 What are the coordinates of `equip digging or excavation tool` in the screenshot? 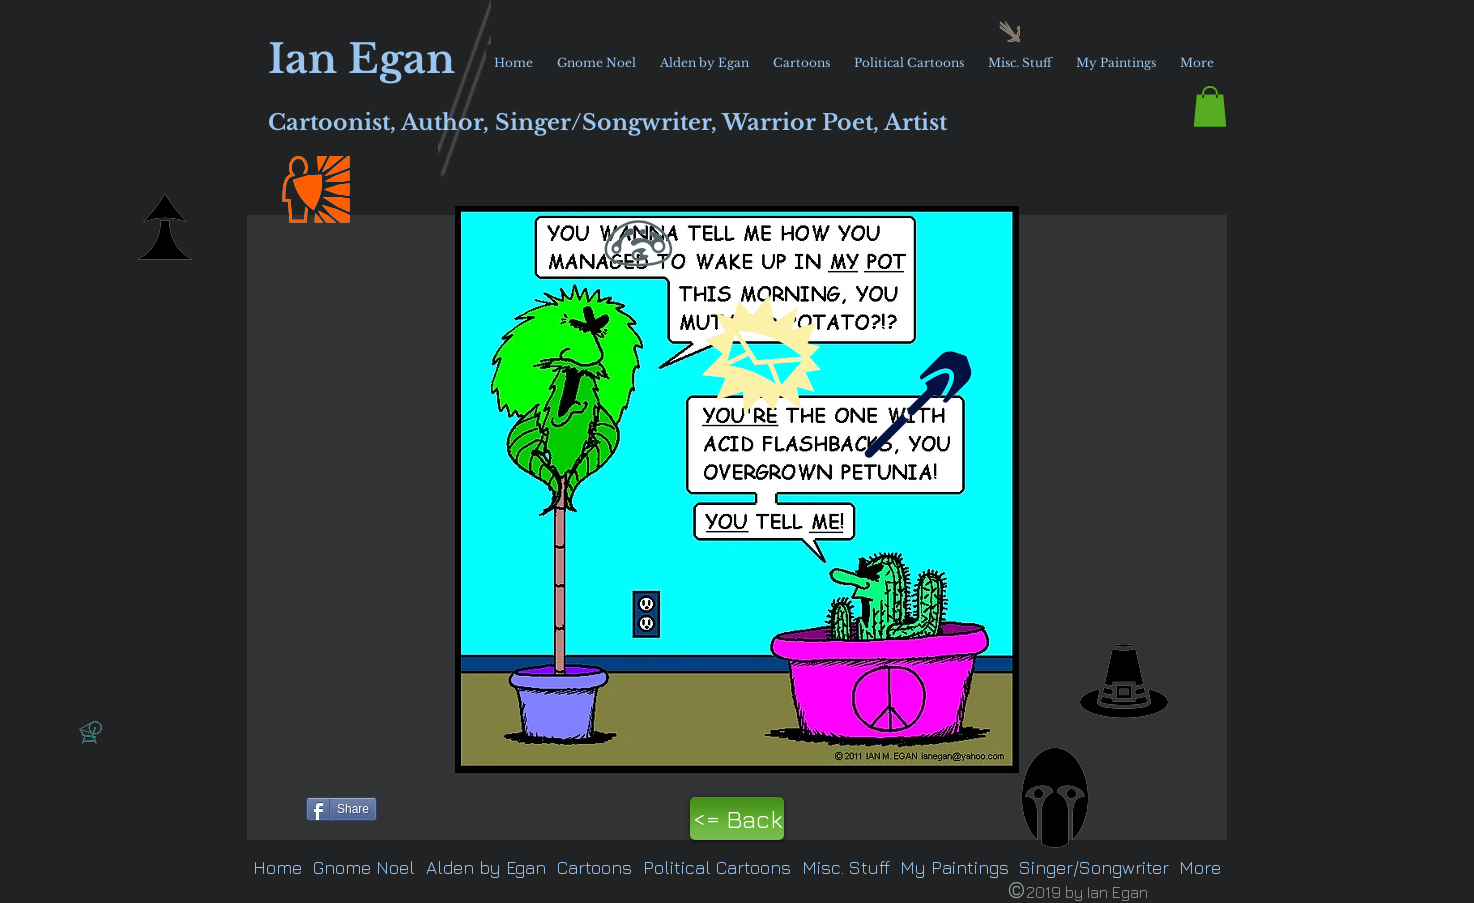 It's located at (918, 407).